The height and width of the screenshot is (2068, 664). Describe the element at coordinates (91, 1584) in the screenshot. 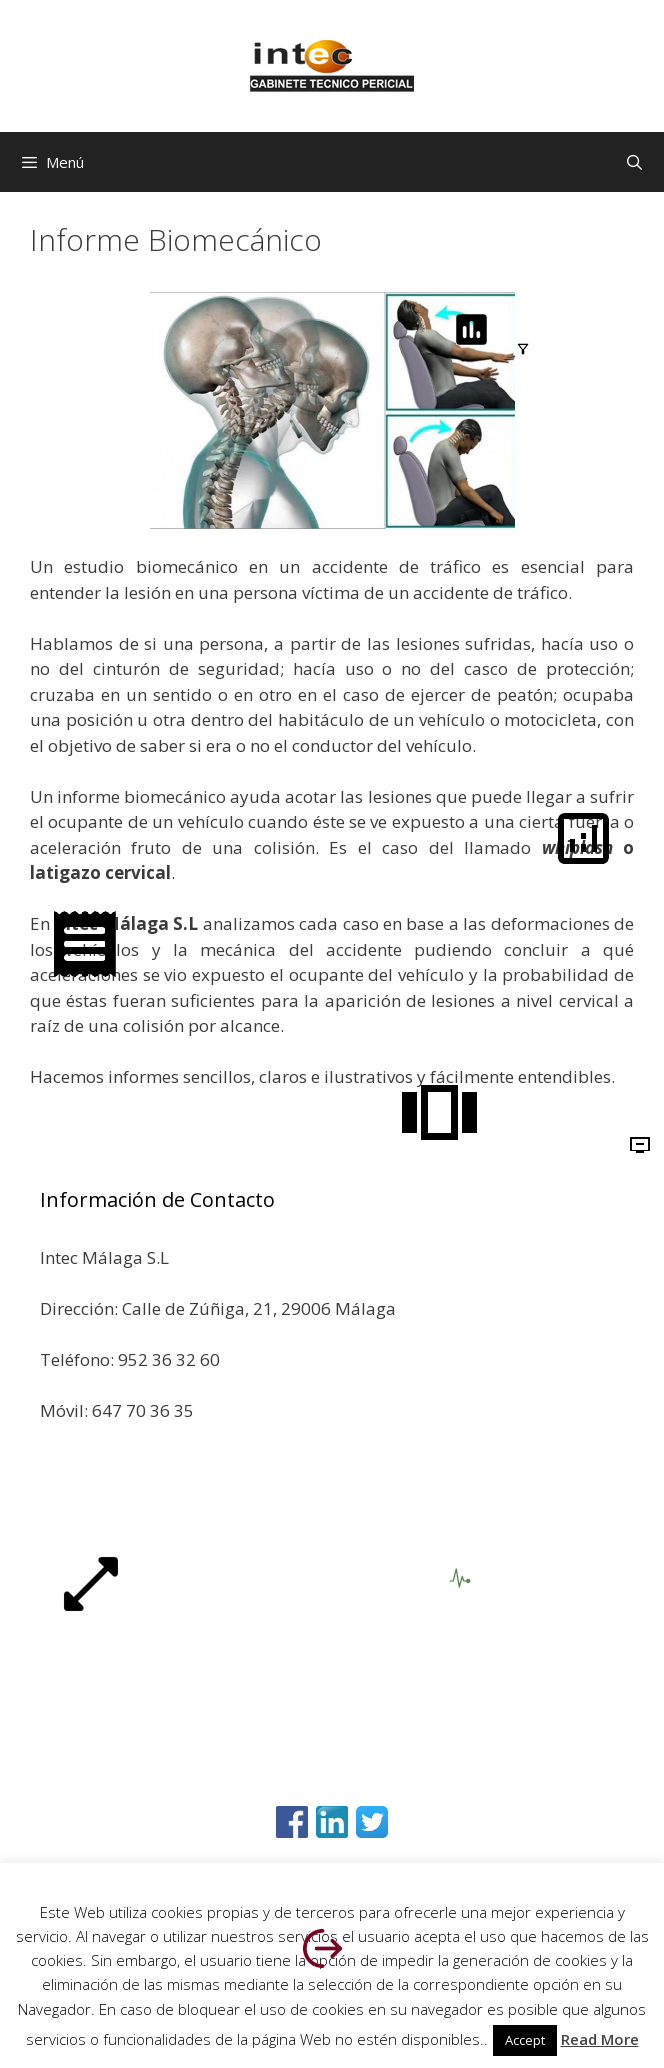

I see `expand to full screen` at that location.